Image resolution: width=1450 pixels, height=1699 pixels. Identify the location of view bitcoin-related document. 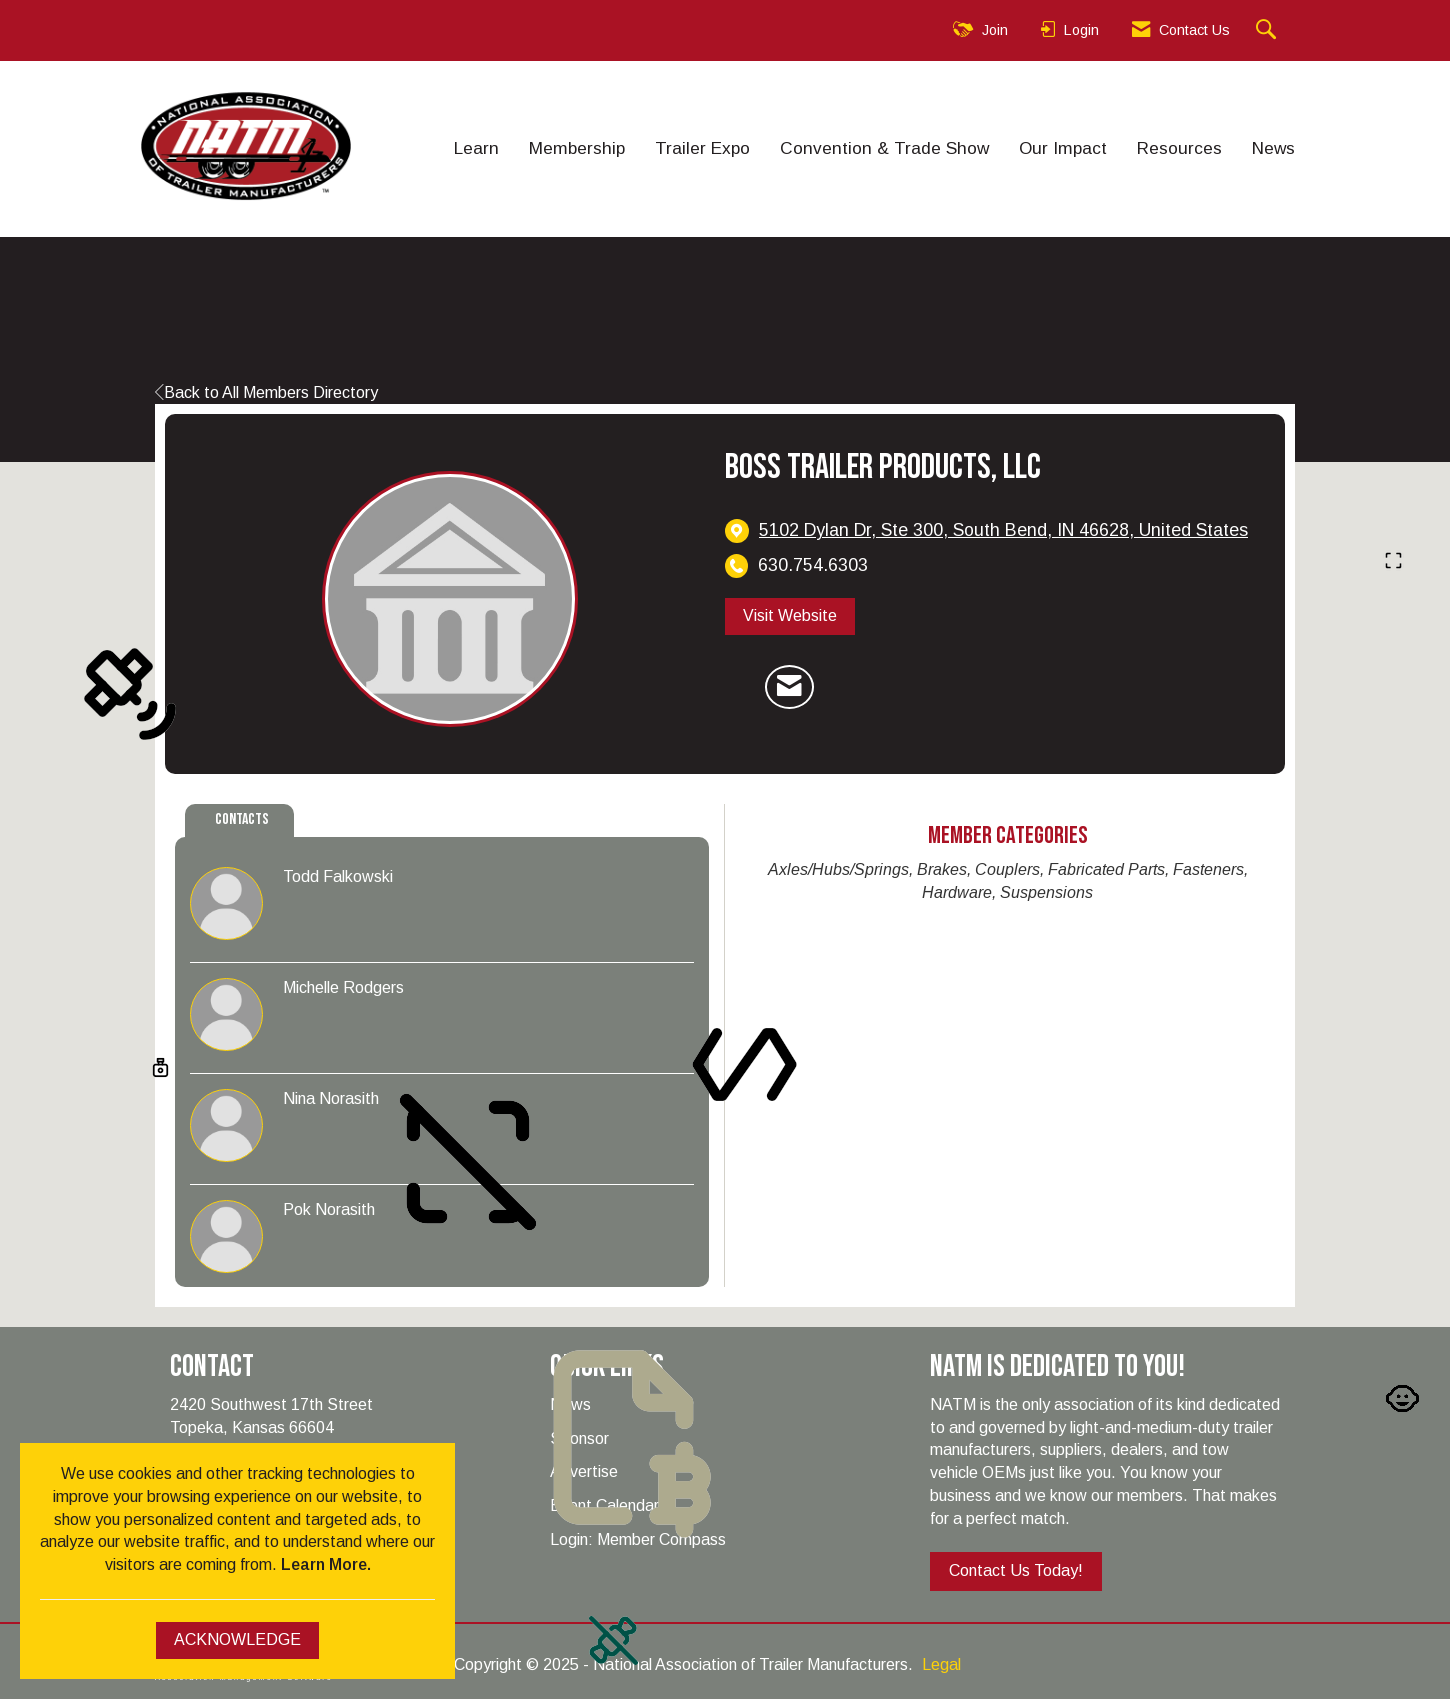
(623, 1437).